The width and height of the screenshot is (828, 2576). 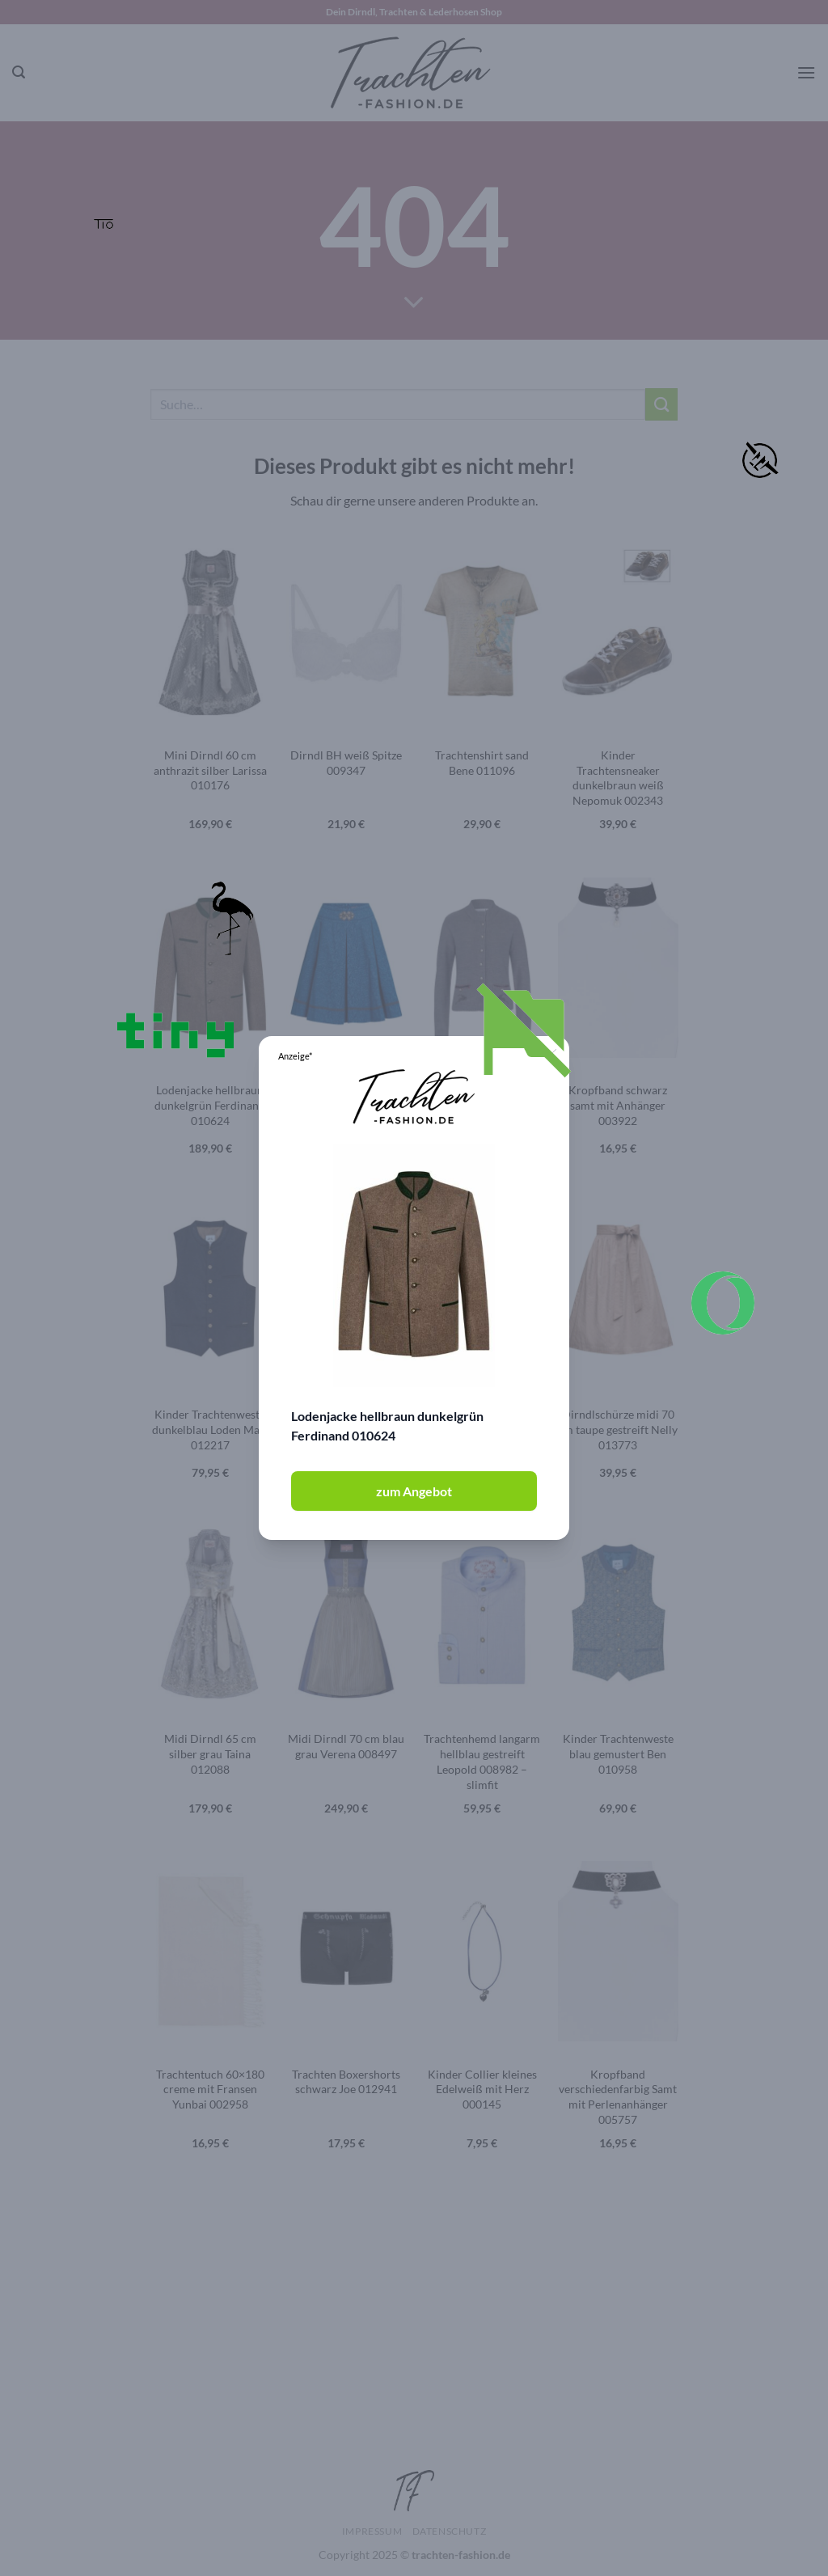 What do you see at coordinates (175, 1035) in the screenshot?
I see `tinygrad logo` at bounding box center [175, 1035].